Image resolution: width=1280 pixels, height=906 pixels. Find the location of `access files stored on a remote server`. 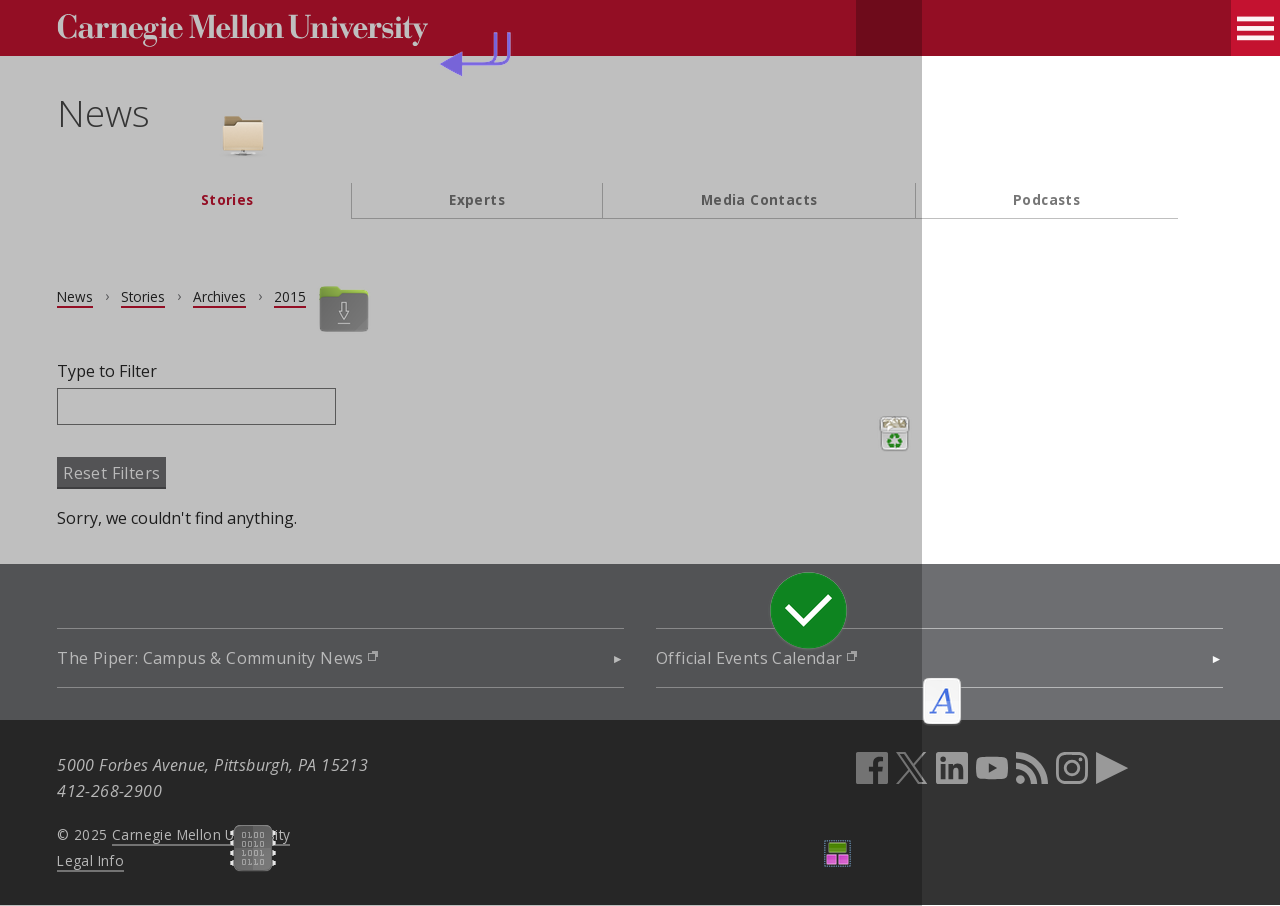

access files stored on a remote server is located at coordinates (243, 137).